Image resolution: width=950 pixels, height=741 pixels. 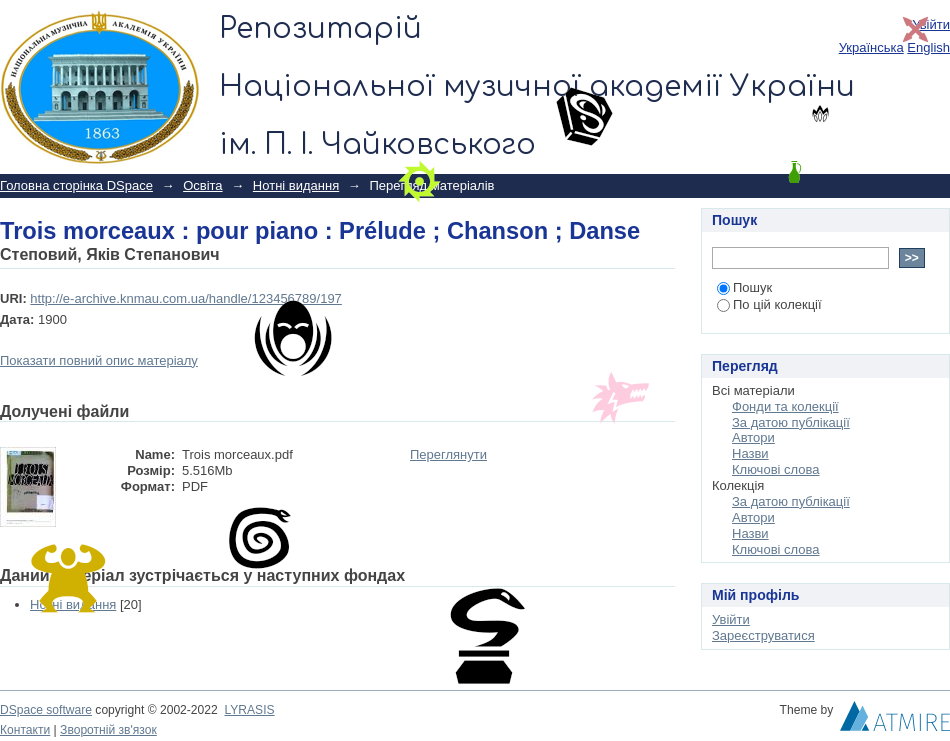 What do you see at coordinates (484, 635) in the screenshot?
I see `access potion or alchemy inventory` at bounding box center [484, 635].